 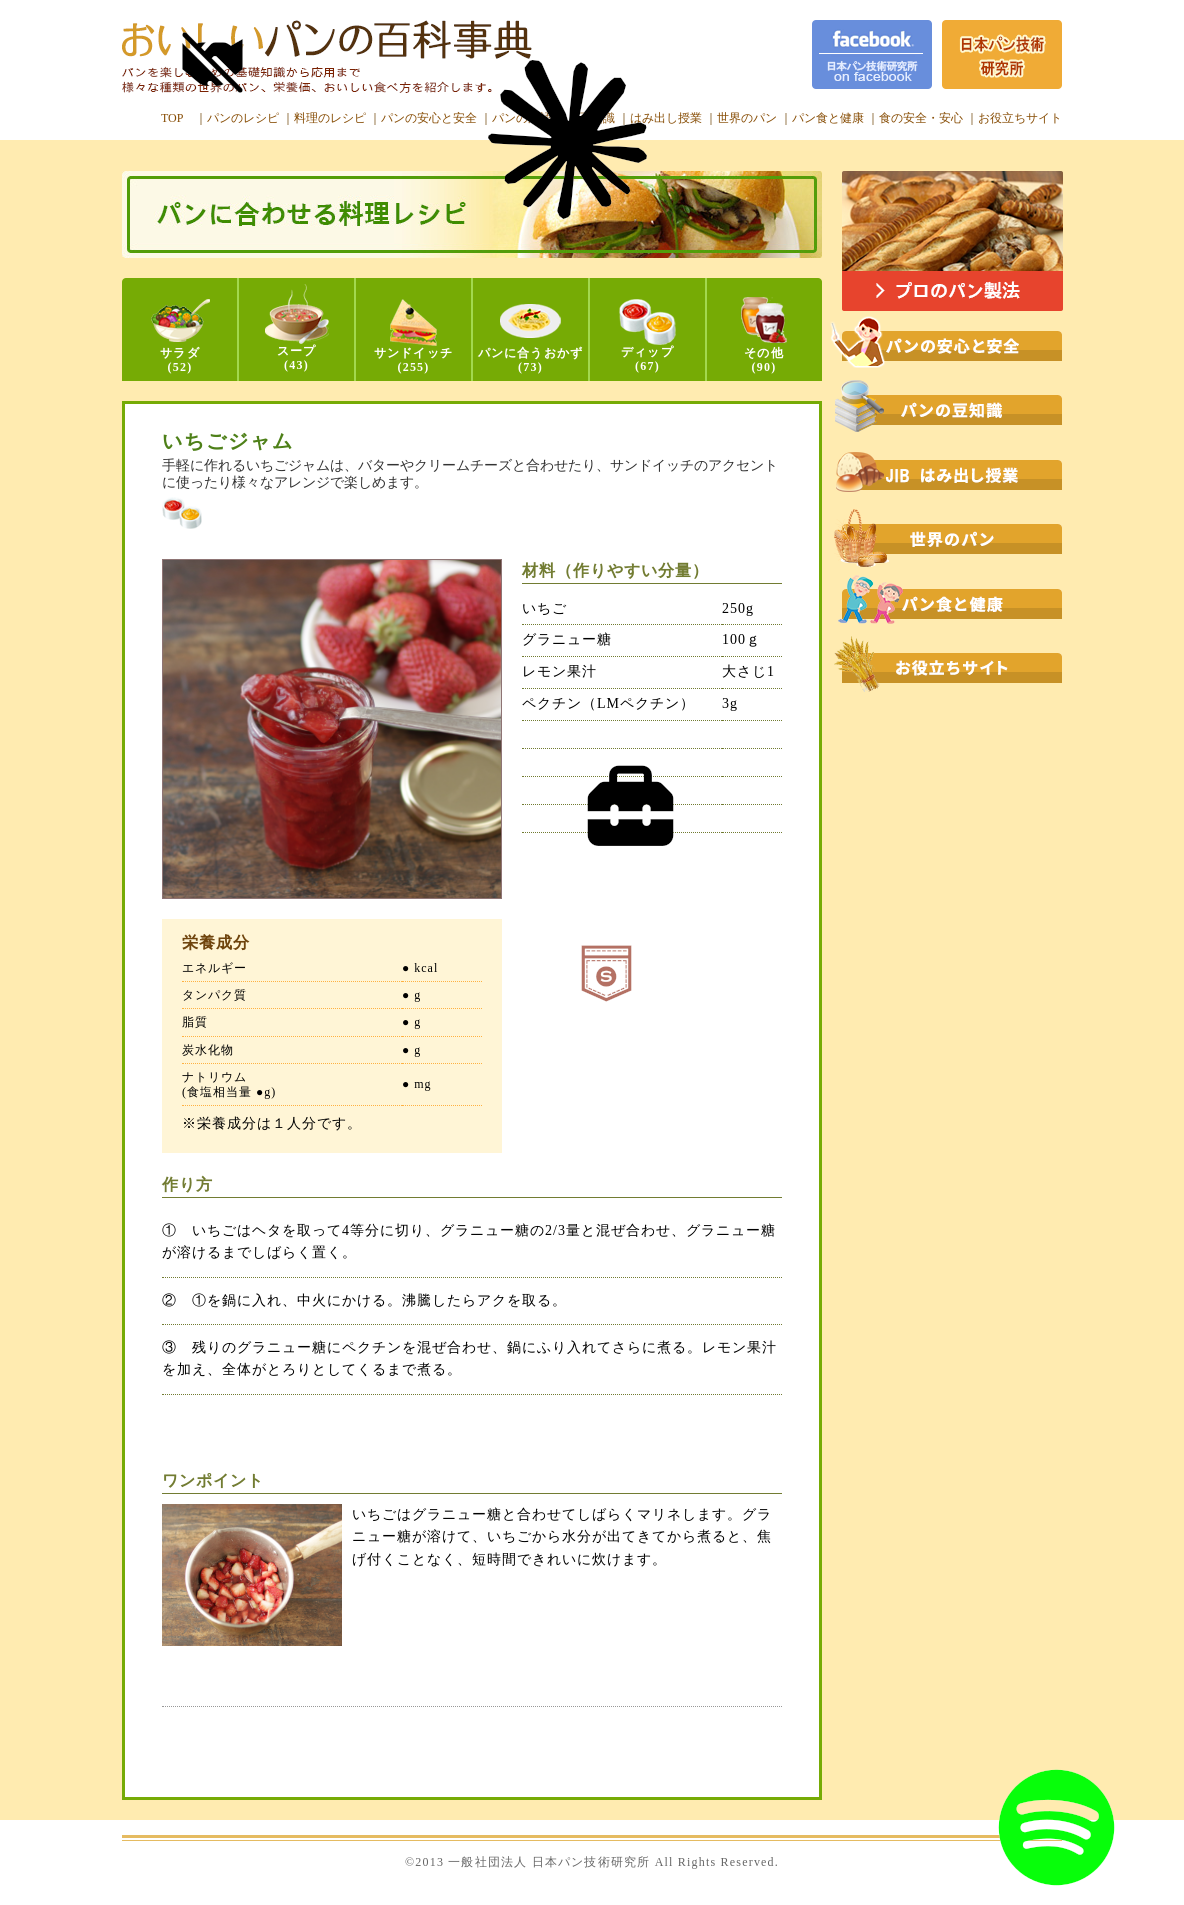 I want to click on open the Claude AI assistant app, so click(x=567, y=139).